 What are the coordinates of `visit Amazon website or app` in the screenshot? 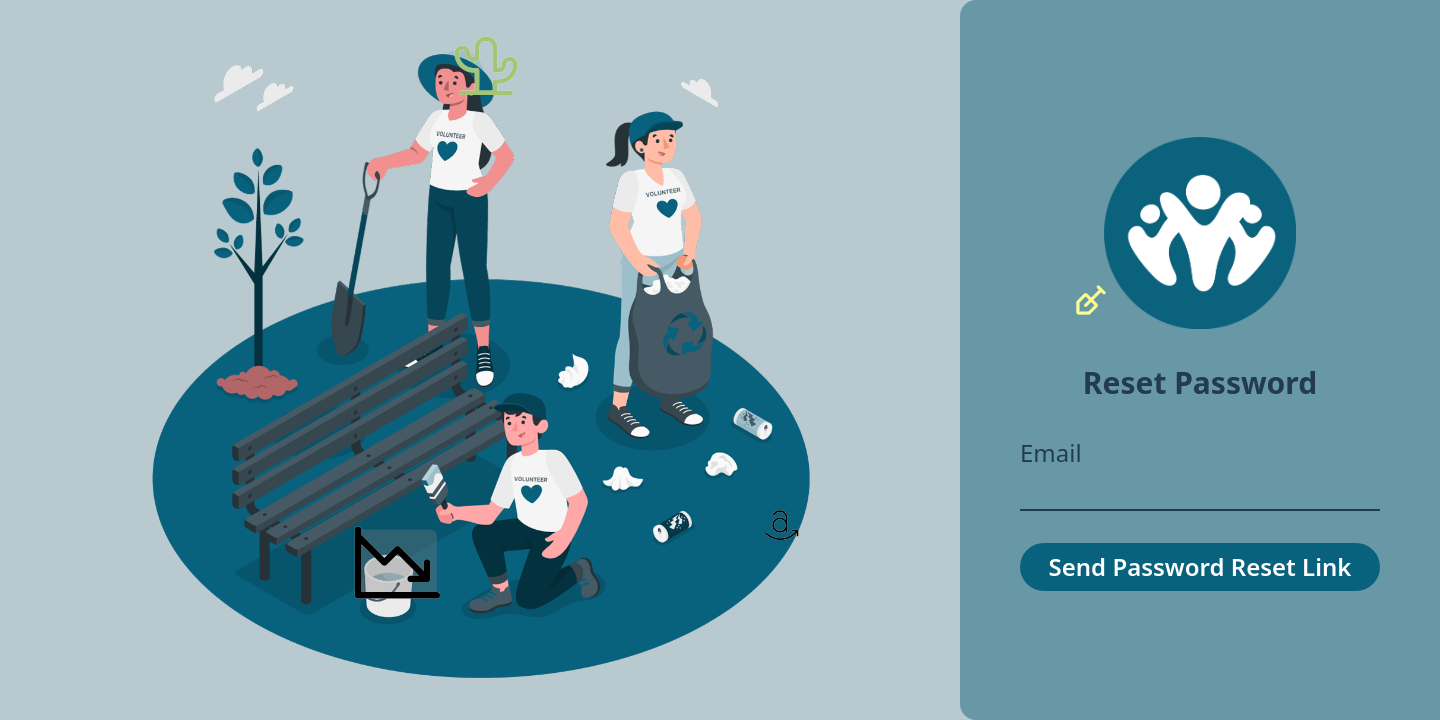 It's located at (780, 524).